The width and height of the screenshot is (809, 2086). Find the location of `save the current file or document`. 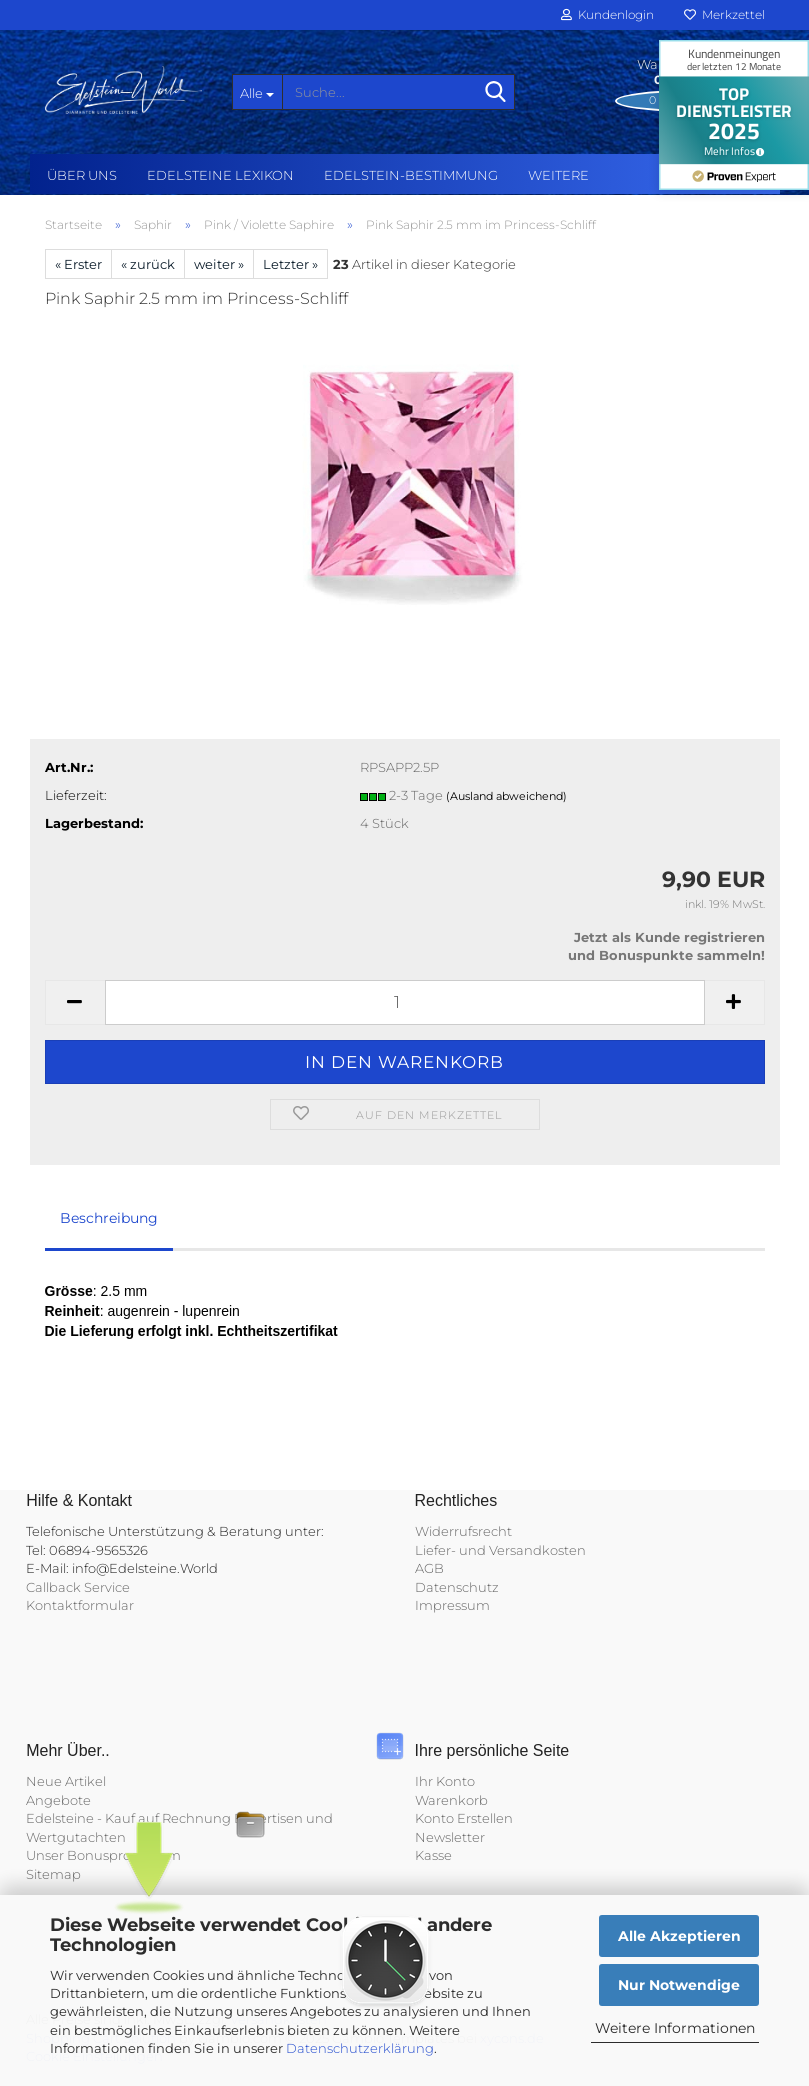

save the current file or document is located at coordinates (149, 1862).